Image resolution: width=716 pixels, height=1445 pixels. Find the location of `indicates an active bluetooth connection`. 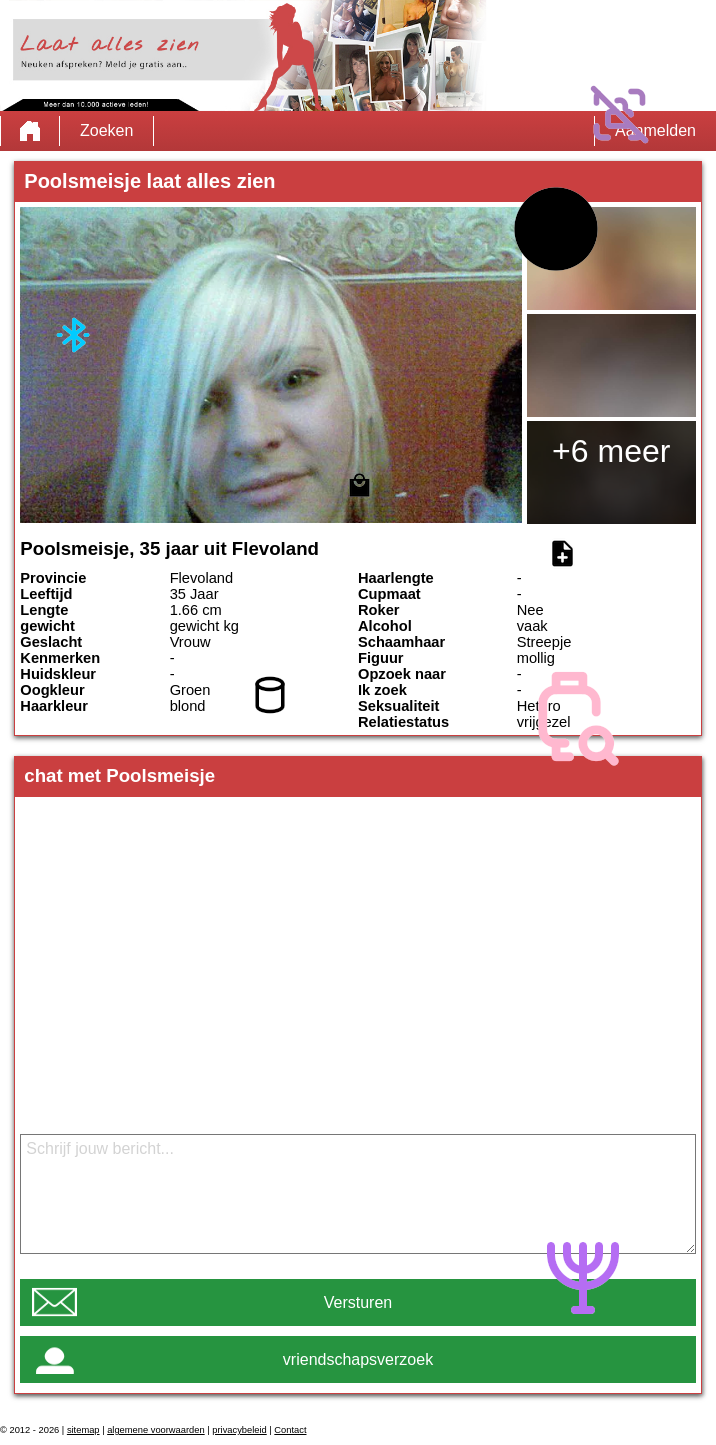

indicates an active bluetooth connection is located at coordinates (74, 335).